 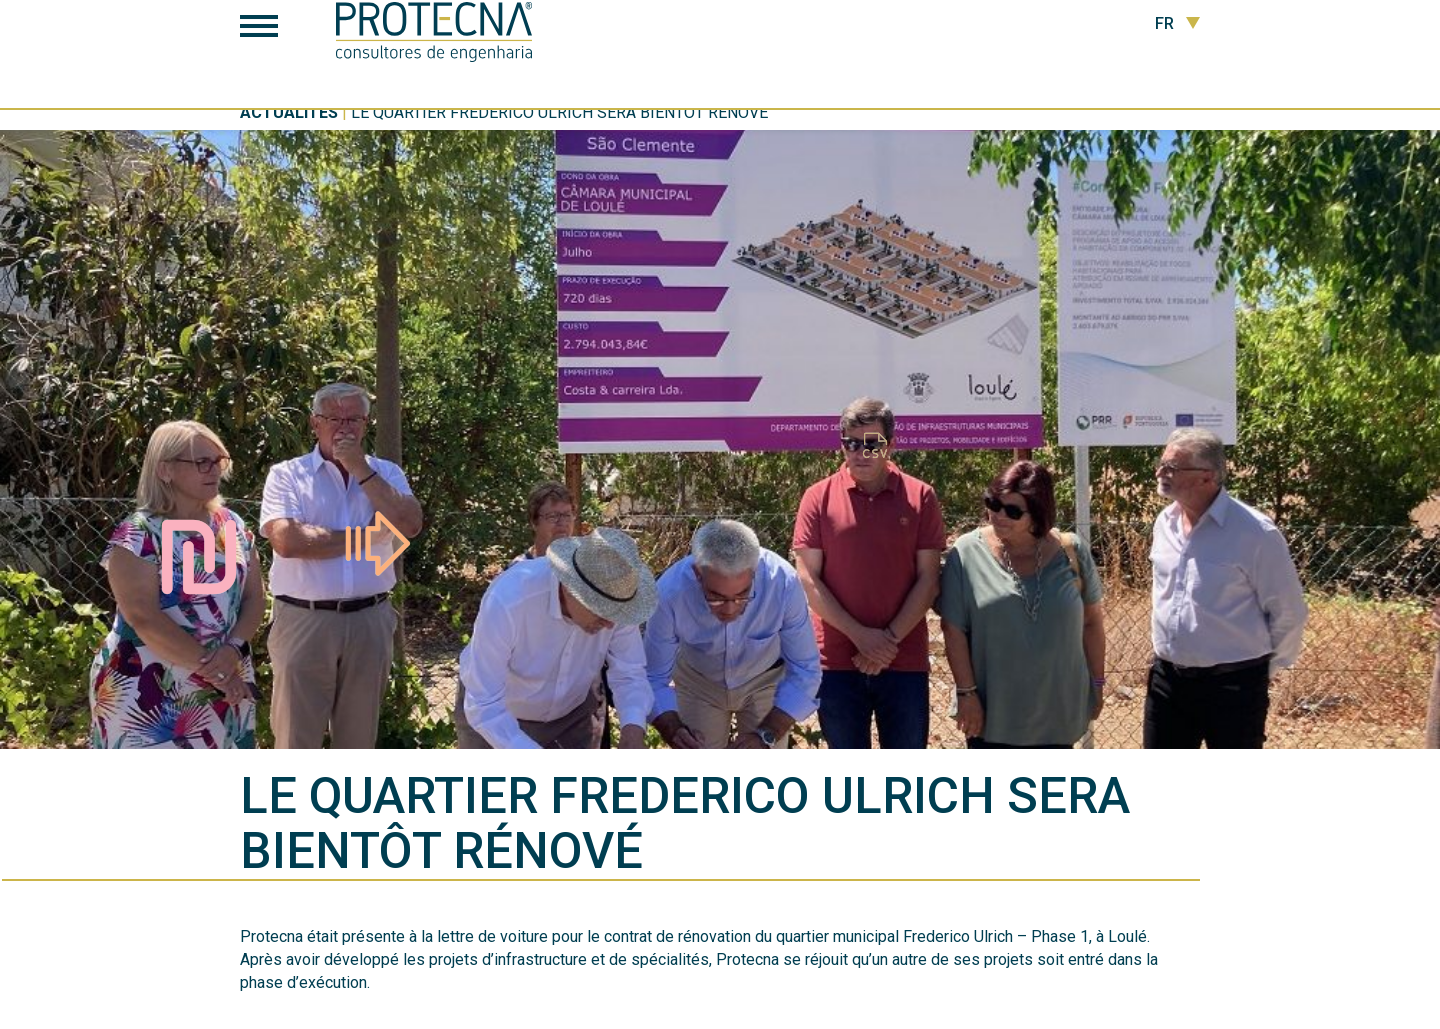 What do you see at coordinates (199, 557) in the screenshot?
I see `indicates Israeli shekel currency` at bounding box center [199, 557].